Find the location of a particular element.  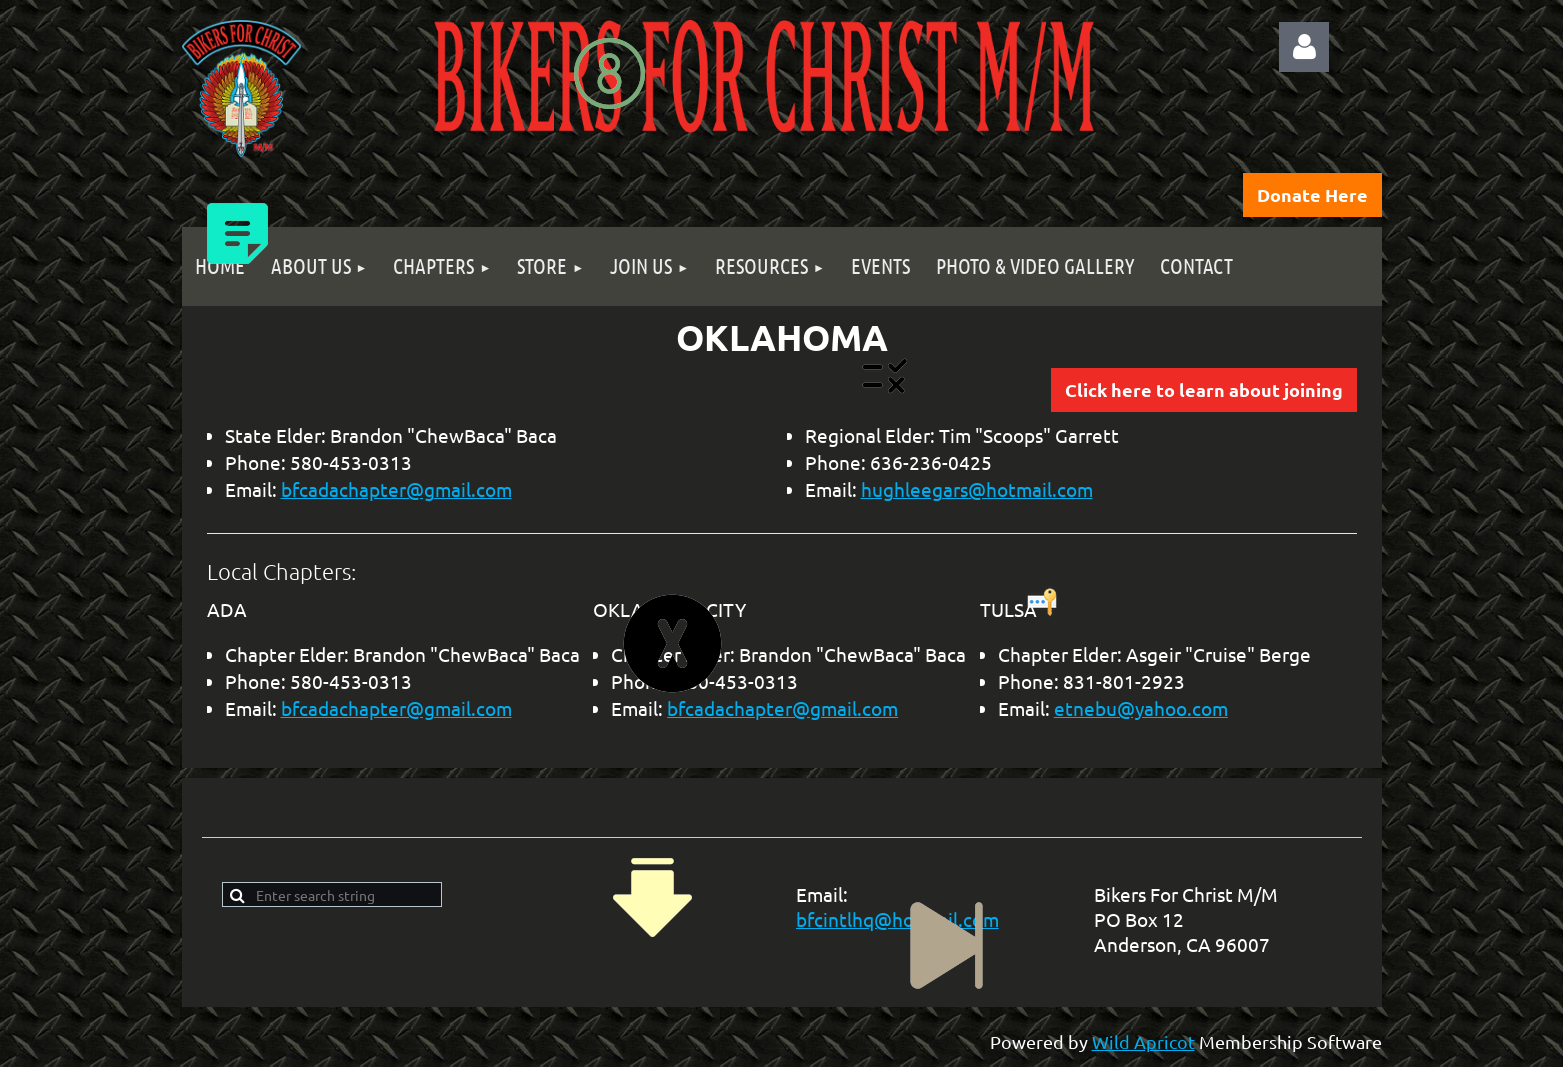

create a new note is located at coordinates (237, 233).